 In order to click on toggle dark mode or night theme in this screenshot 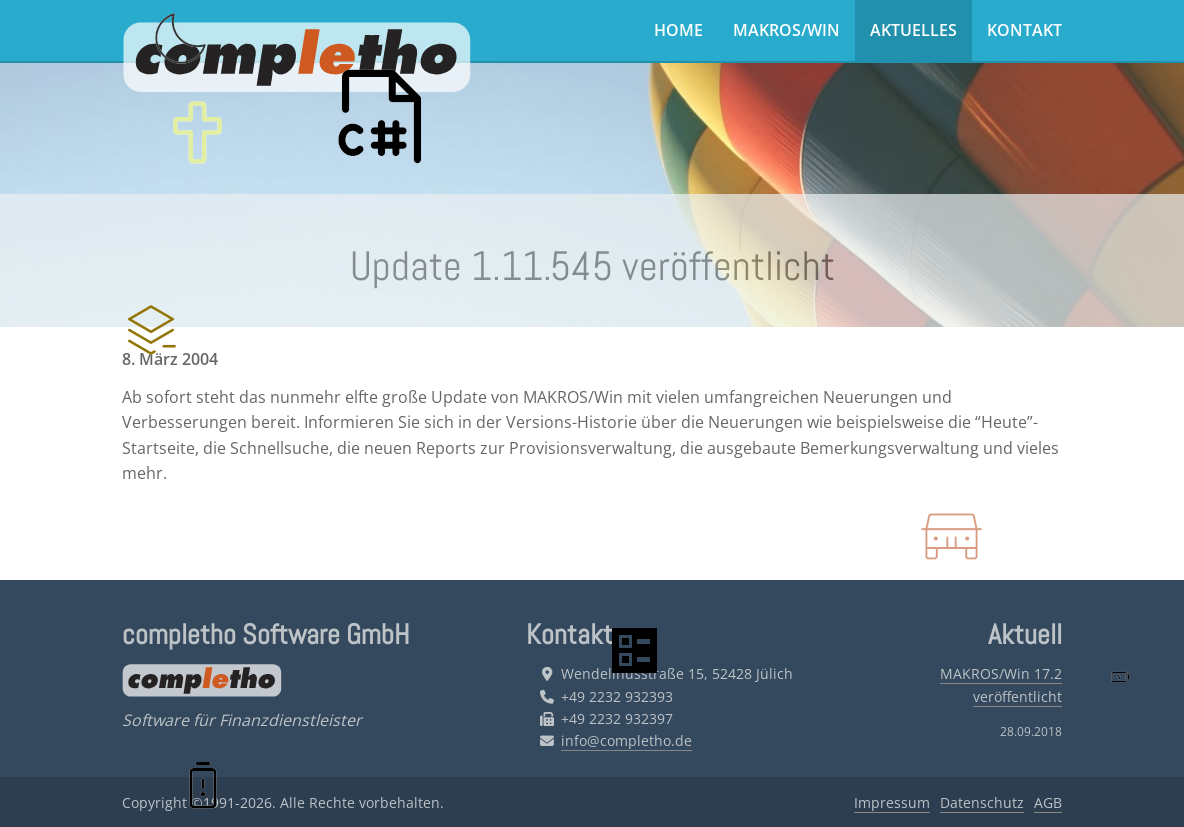, I will do `click(179, 40)`.